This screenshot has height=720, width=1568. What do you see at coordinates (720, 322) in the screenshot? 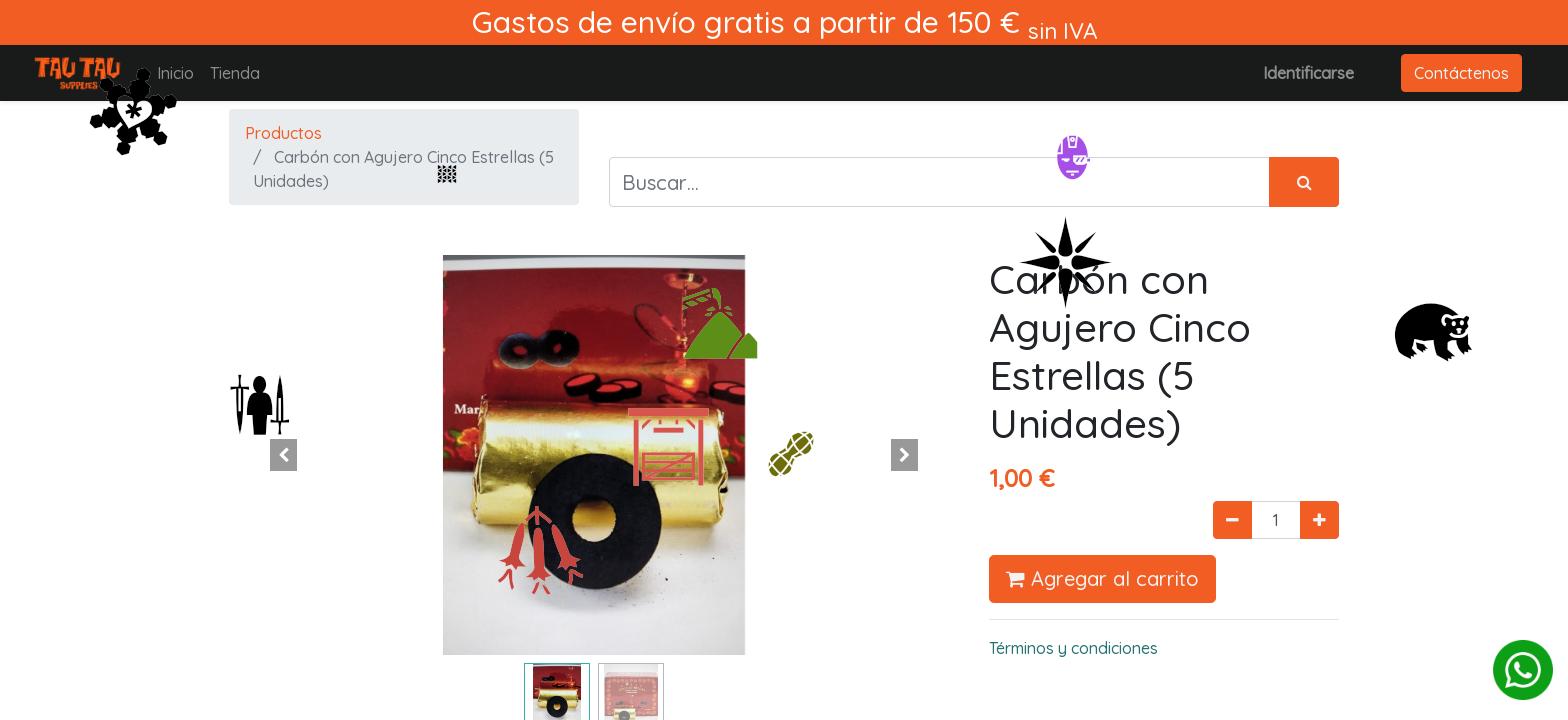
I see `manage resource stockpiles` at bounding box center [720, 322].